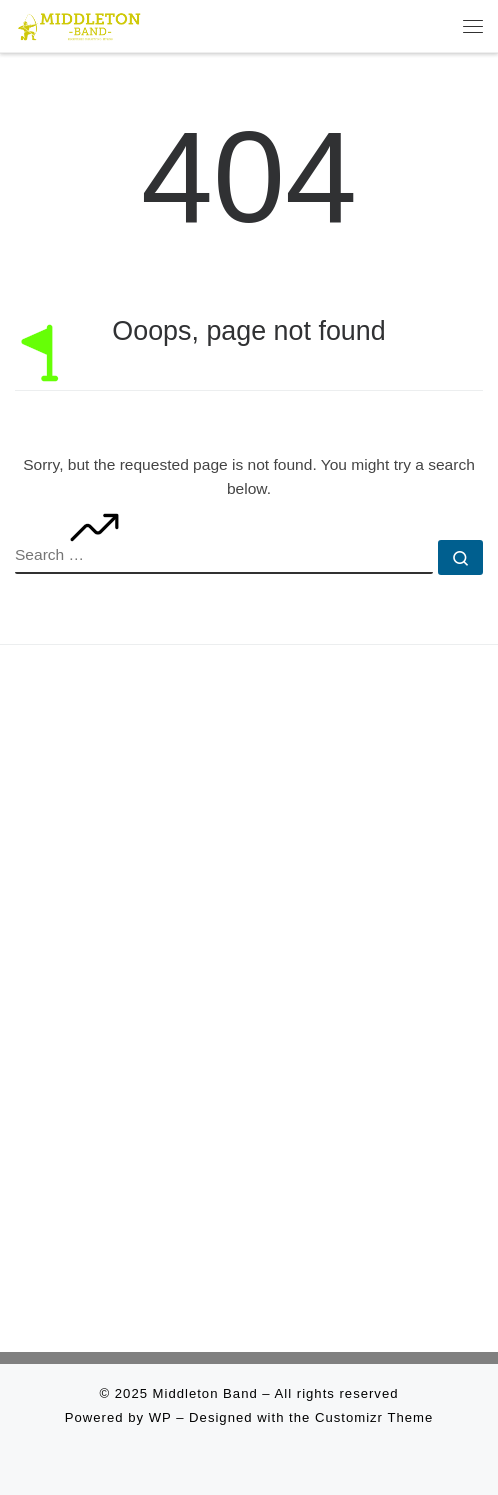 This screenshot has height=1495, width=498. What do you see at coordinates (94, 527) in the screenshot?
I see `view trending or popular content` at bounding box center [94, 527].